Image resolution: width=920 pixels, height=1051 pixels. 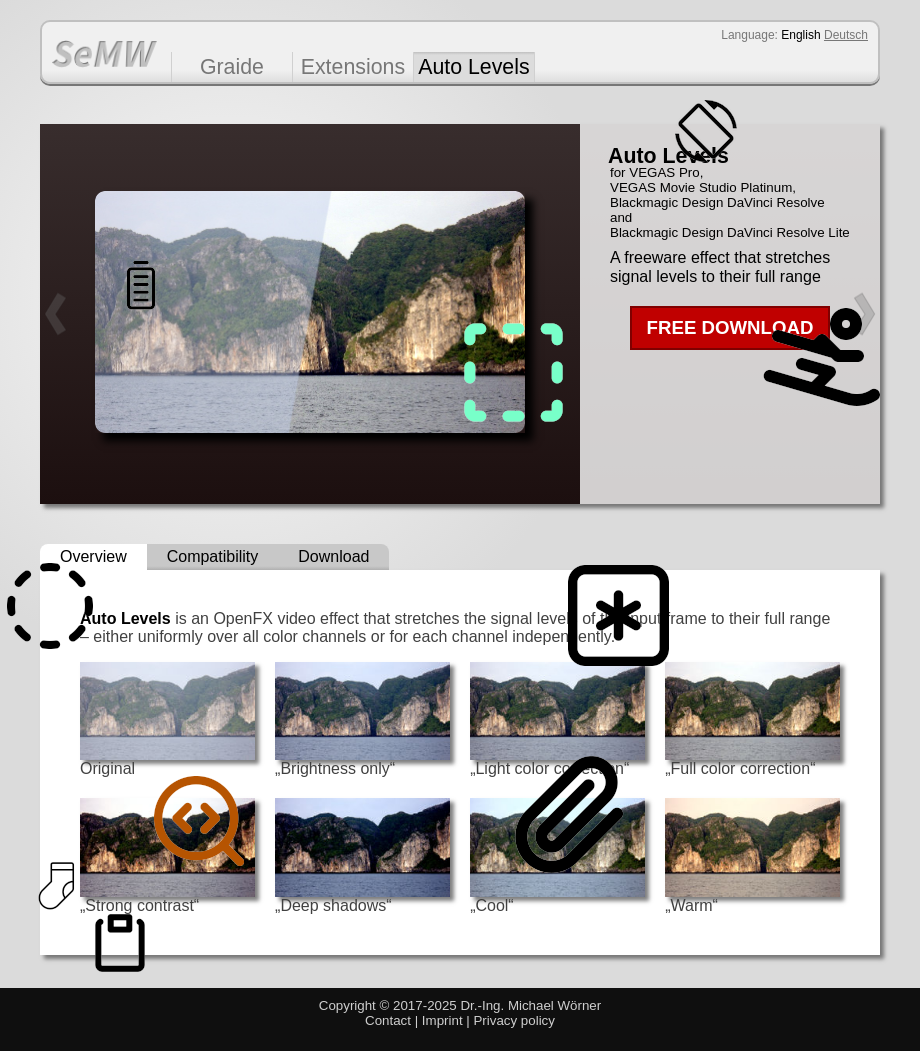 I want to click on access skiing or winter sports activities, so click(x=822, y=358).